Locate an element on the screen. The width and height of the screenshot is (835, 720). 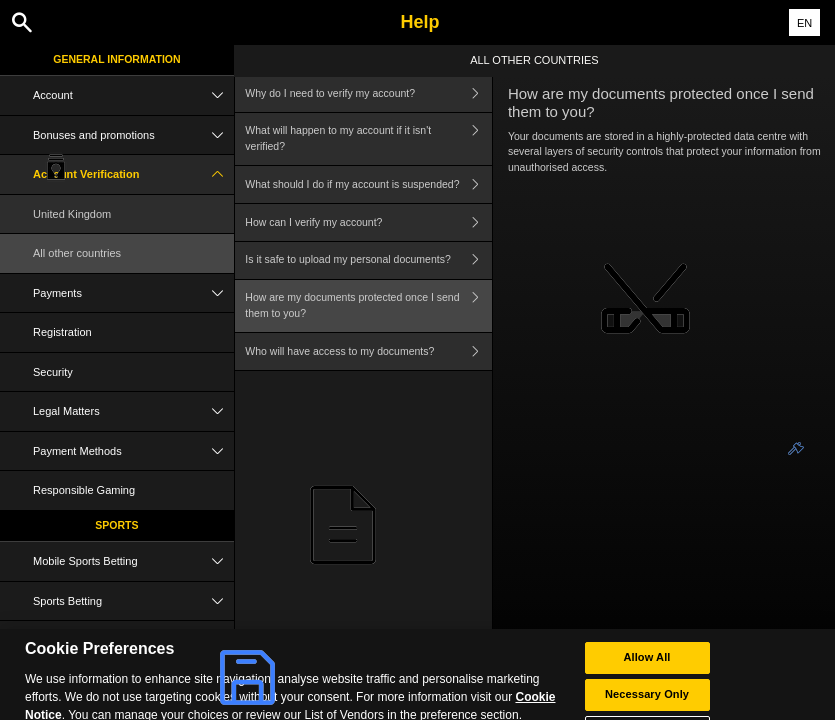
access woodcutting or crafting tools is located at coordinates (796, 449).